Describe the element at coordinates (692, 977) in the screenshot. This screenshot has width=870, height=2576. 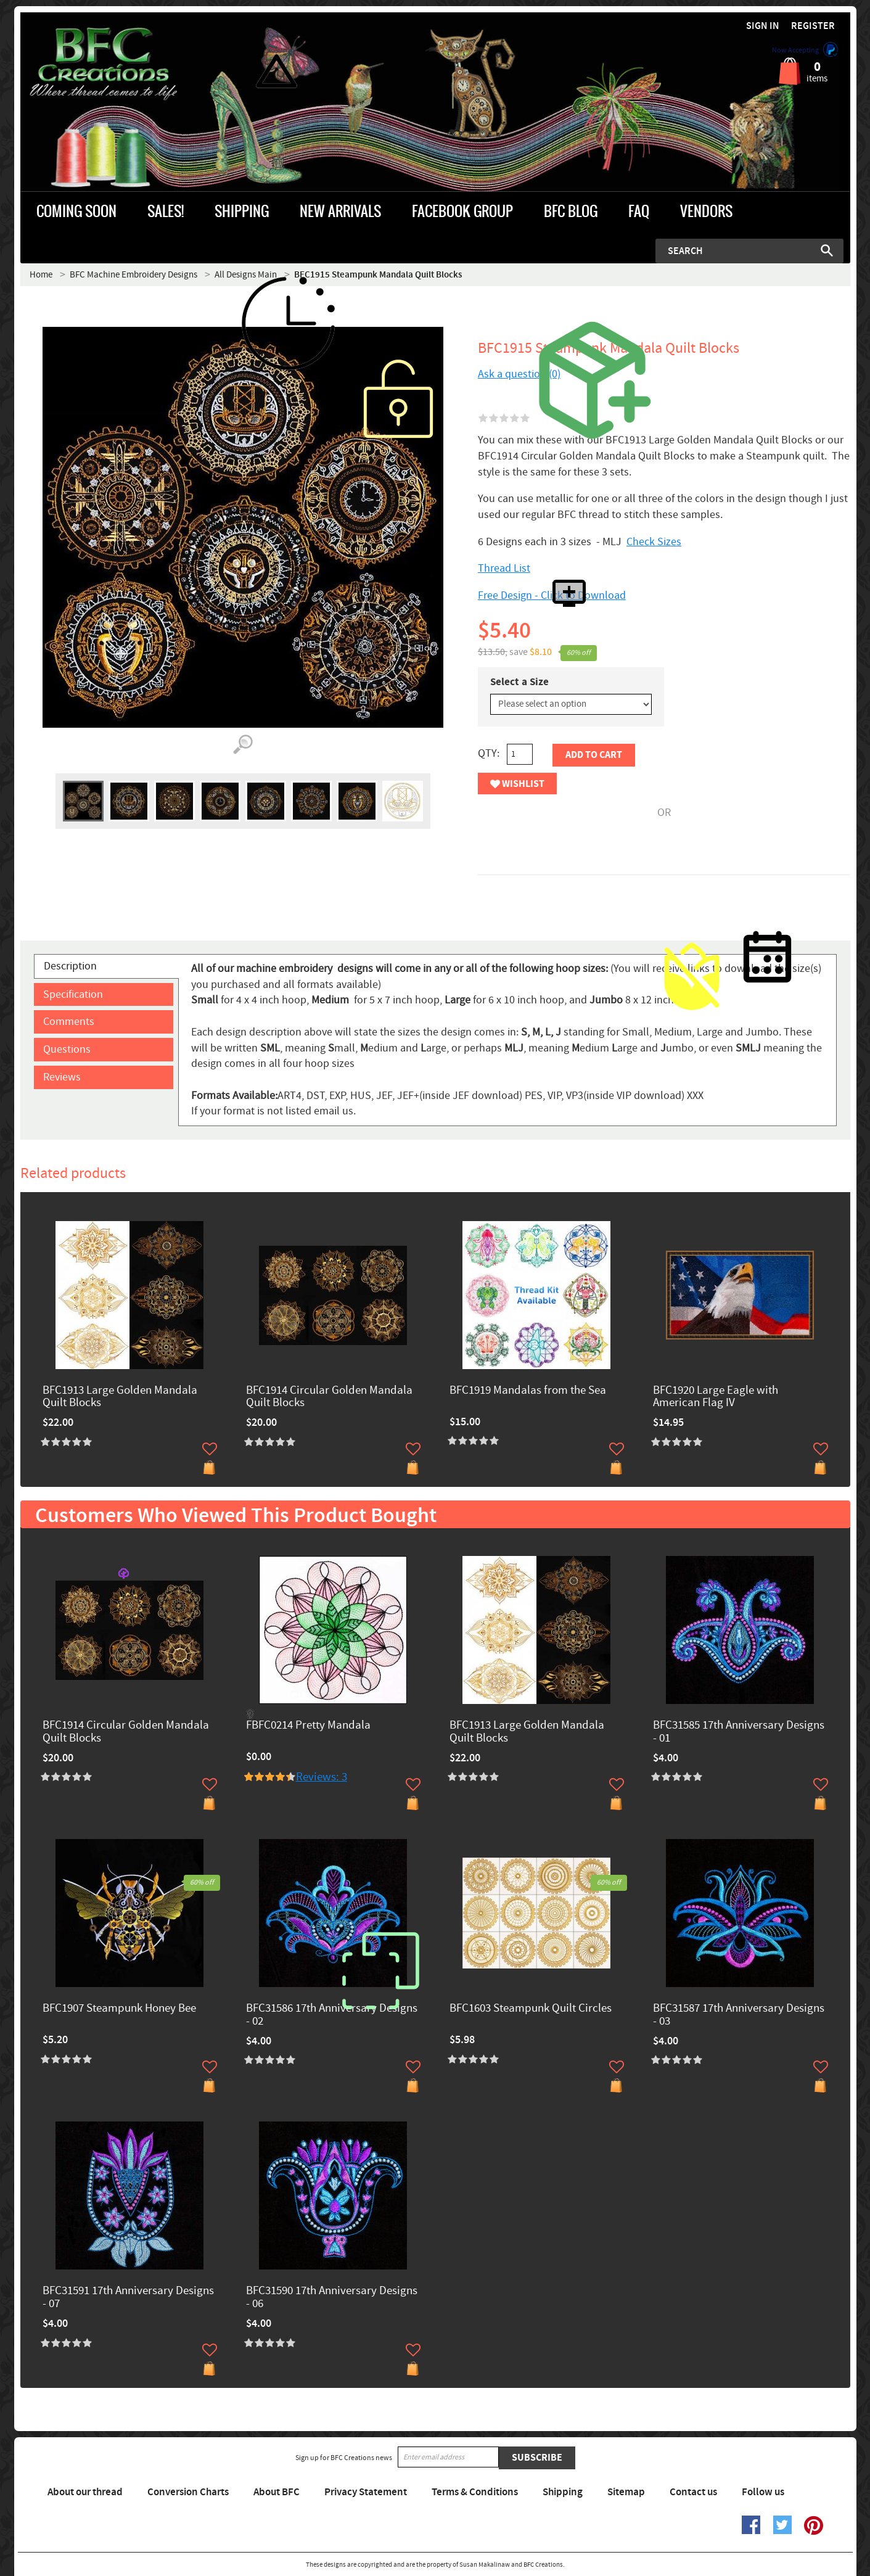
I see `indicates grain-free or no grains` at that location.